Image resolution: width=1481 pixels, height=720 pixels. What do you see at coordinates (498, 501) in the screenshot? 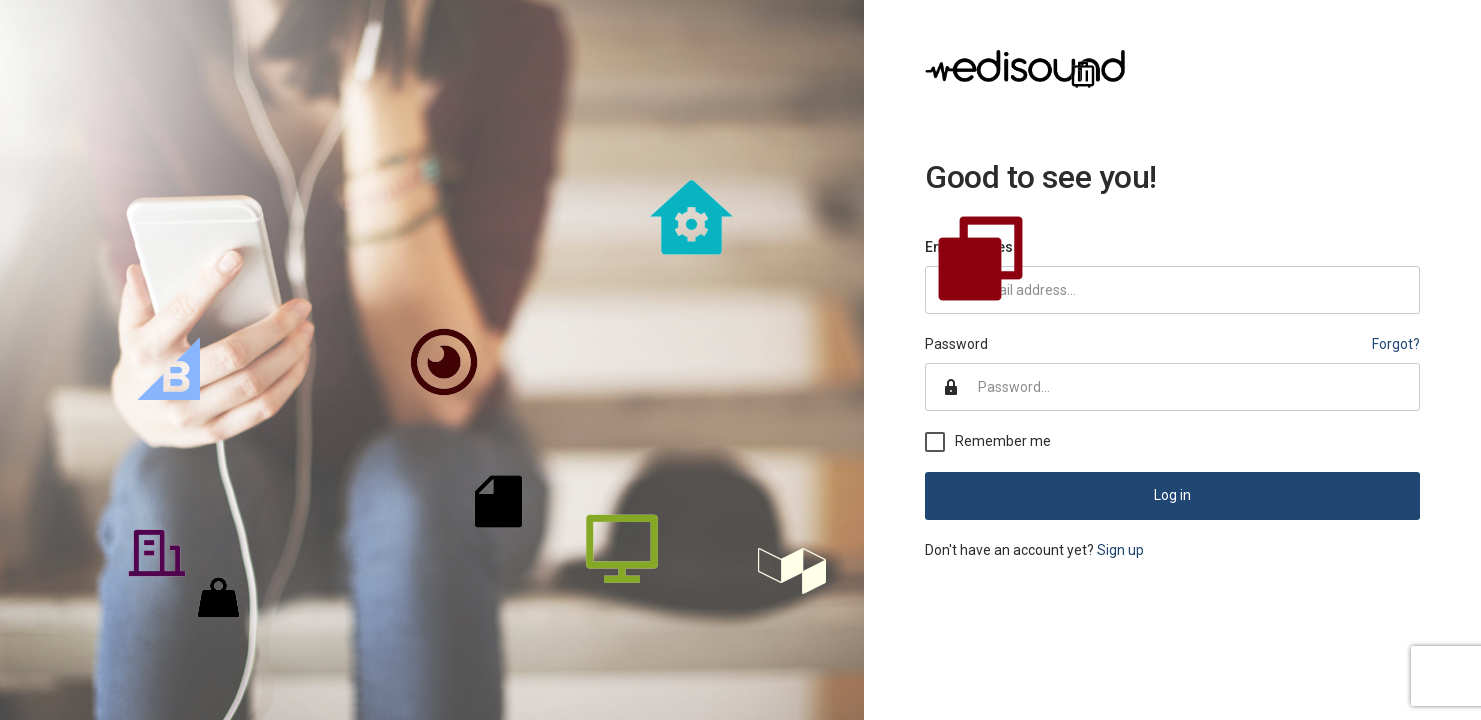
I see `view or open a document` at bounding box center [498, 501].